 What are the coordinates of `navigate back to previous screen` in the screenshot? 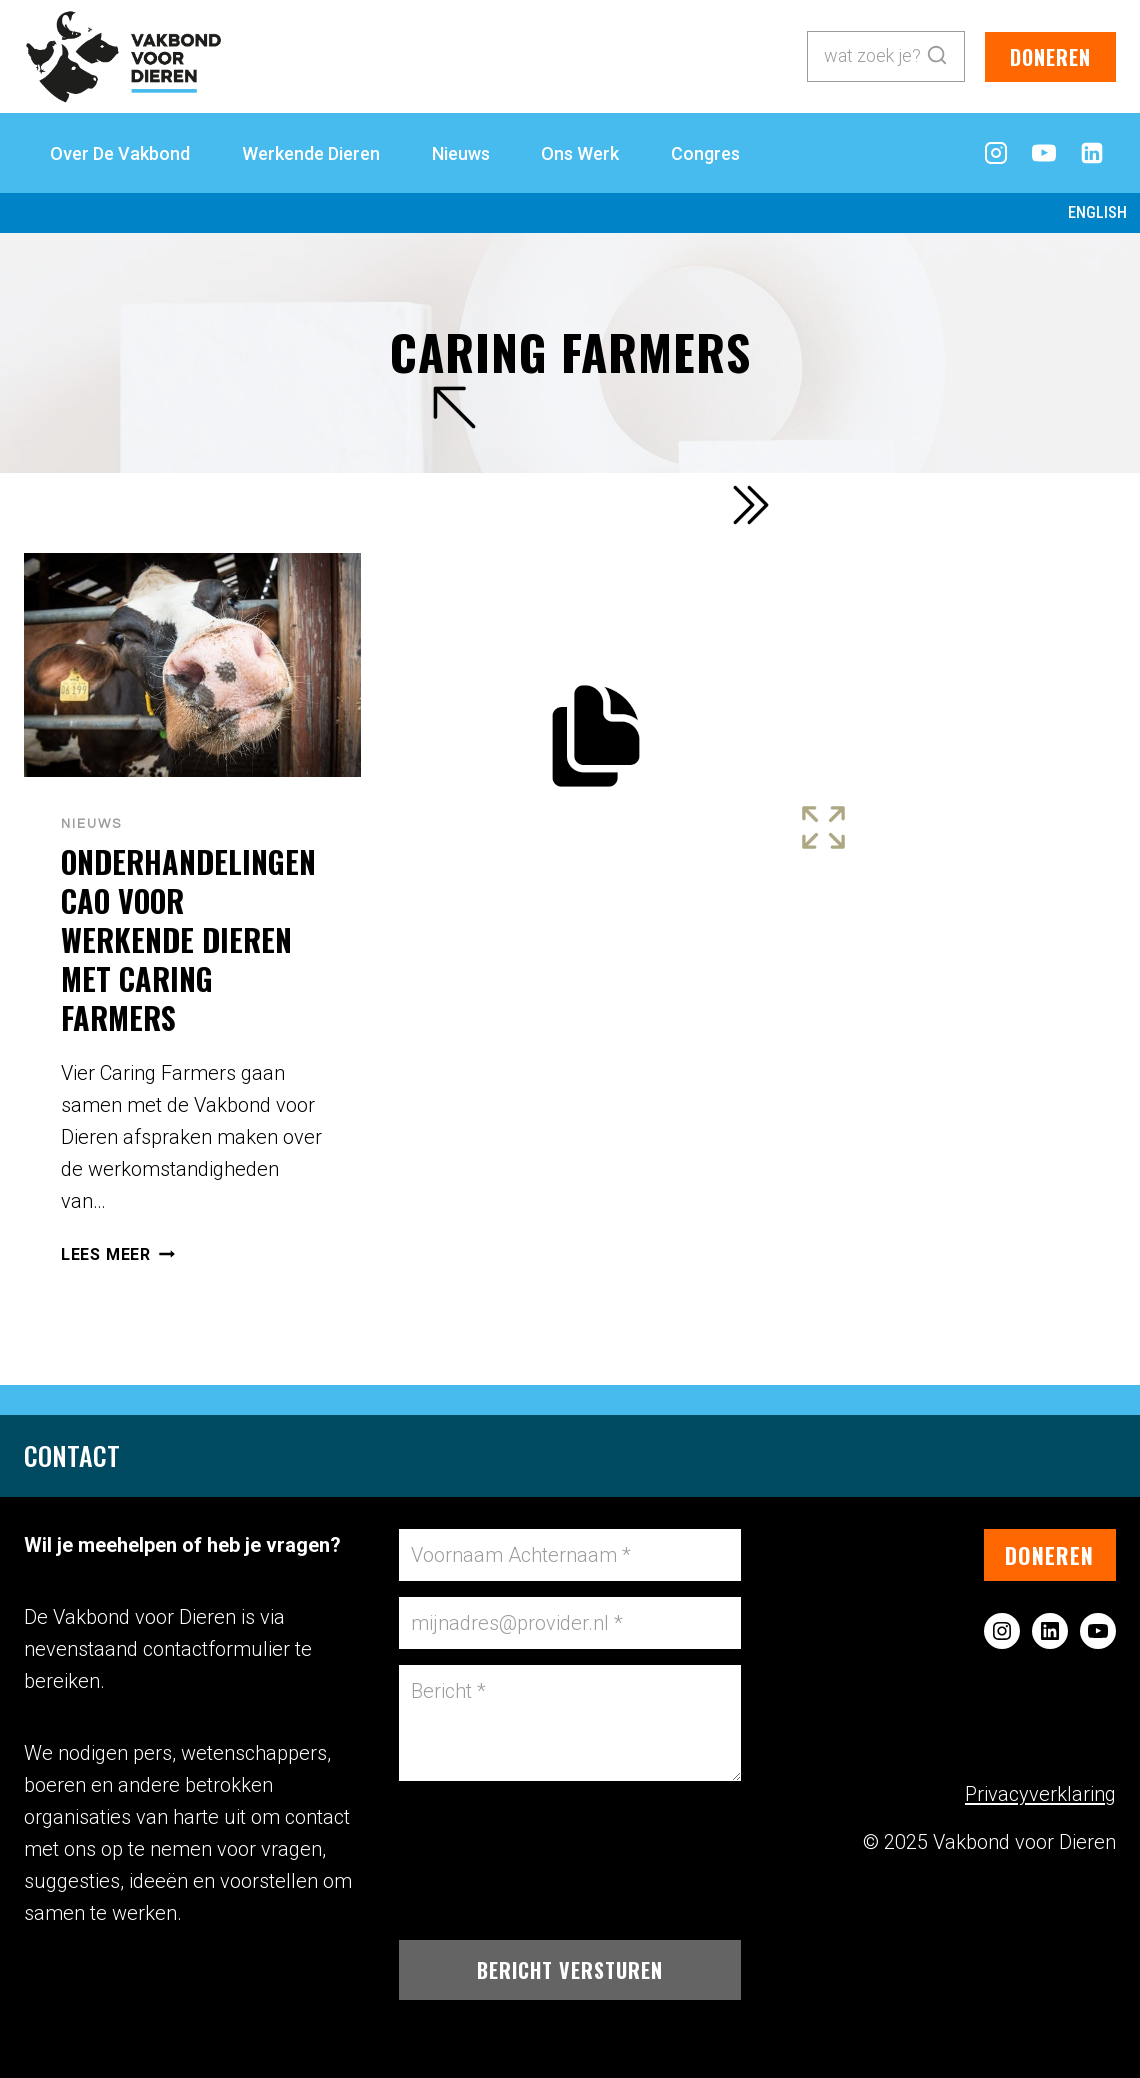 It's located at (454, 407).